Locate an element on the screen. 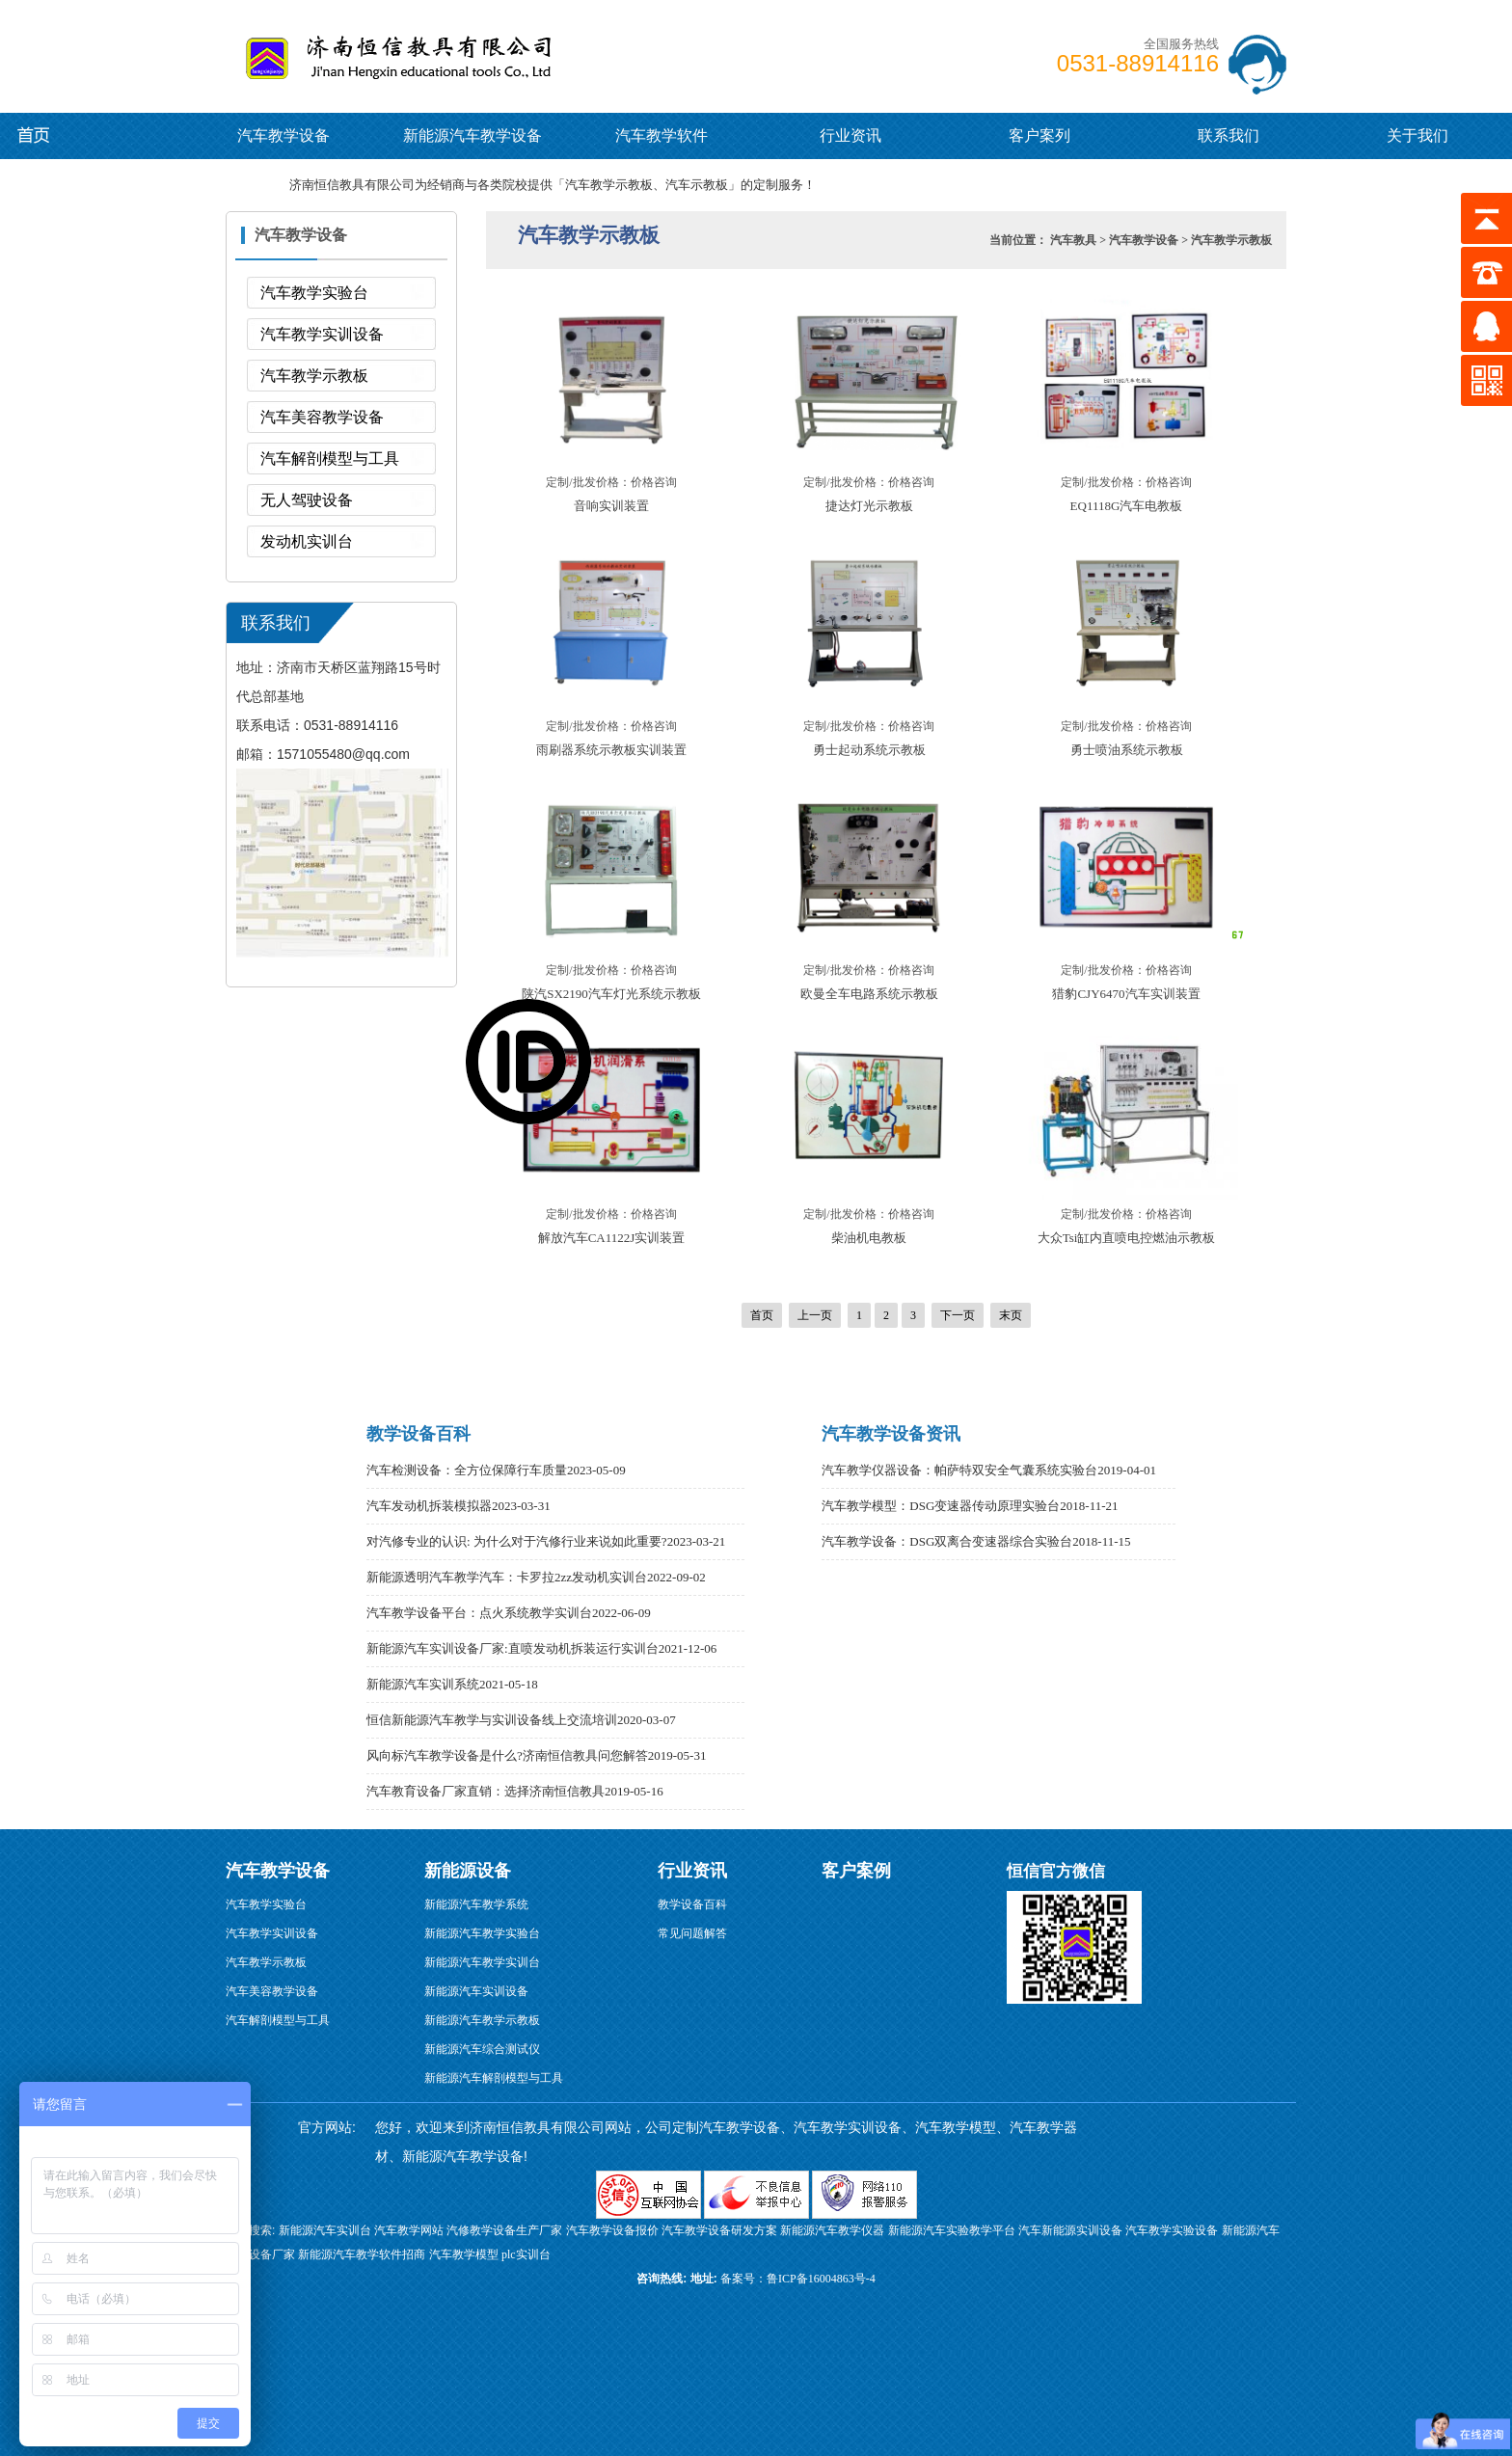  displays the number 67 as a label or identifier is located at coordinates (1237, 934).